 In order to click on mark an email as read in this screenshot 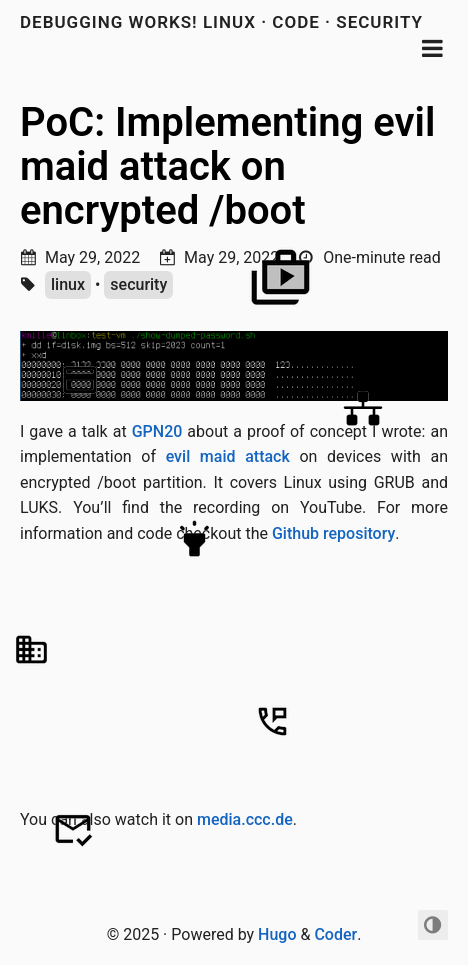, I will do `click(73, 829)`.